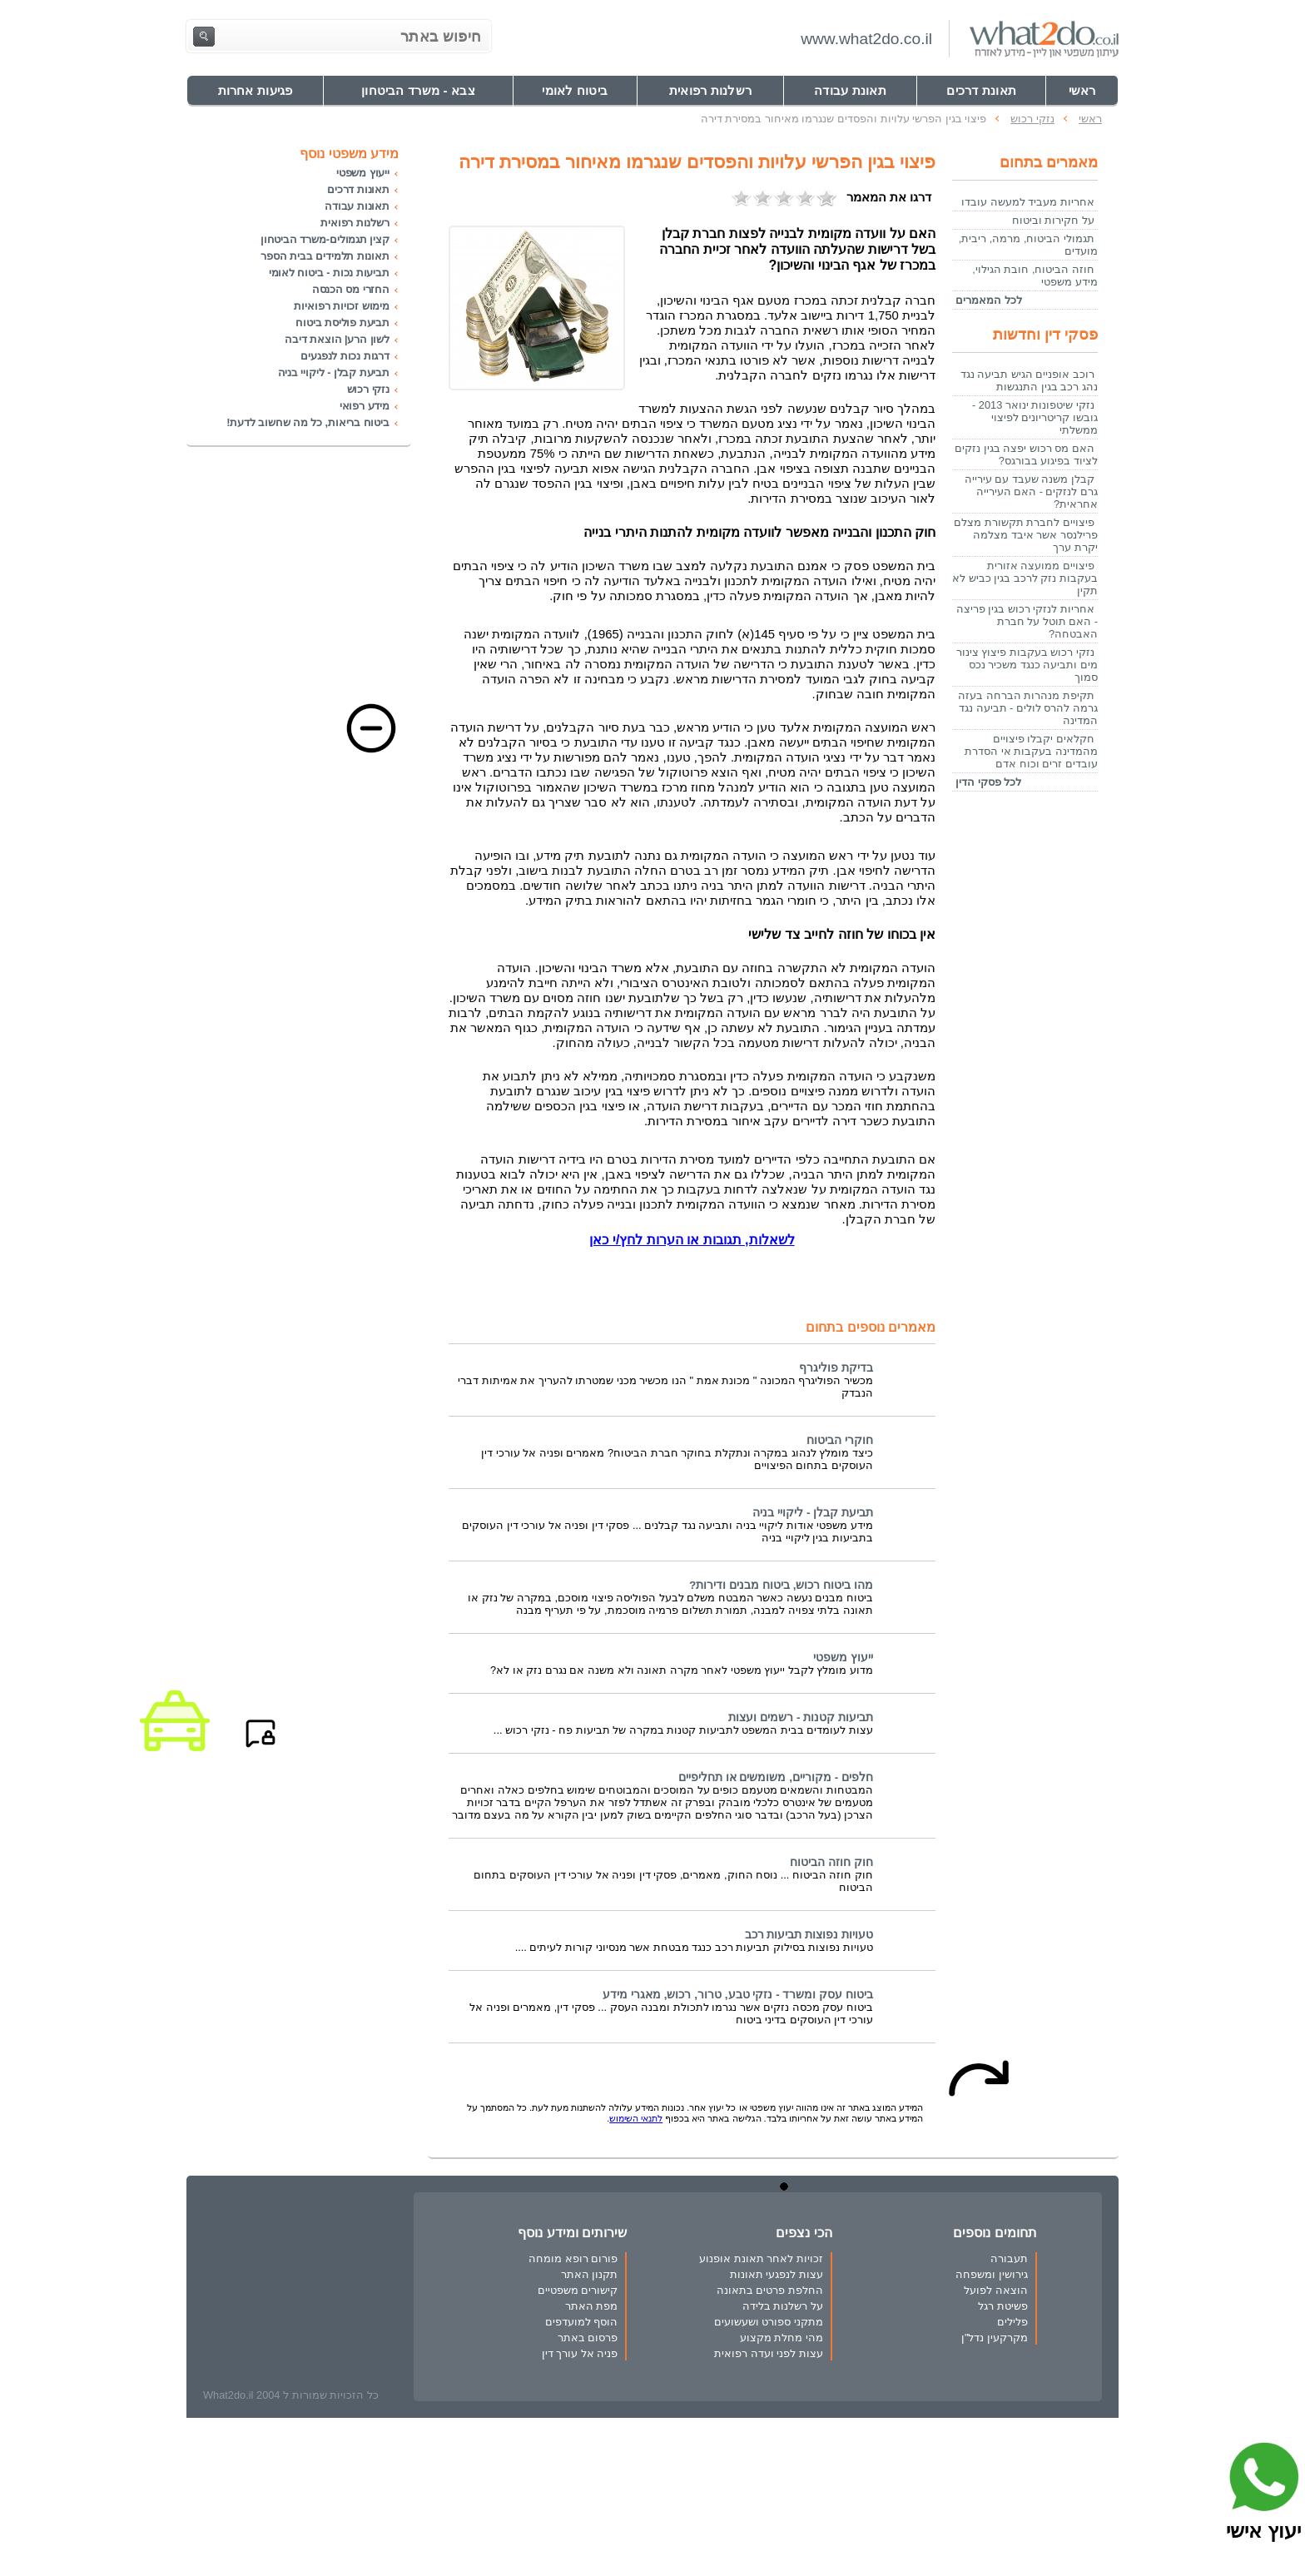  Describe the element at coordinates (261, 1733) in the screenshot. I see `access encrypted or private messages` at that location.